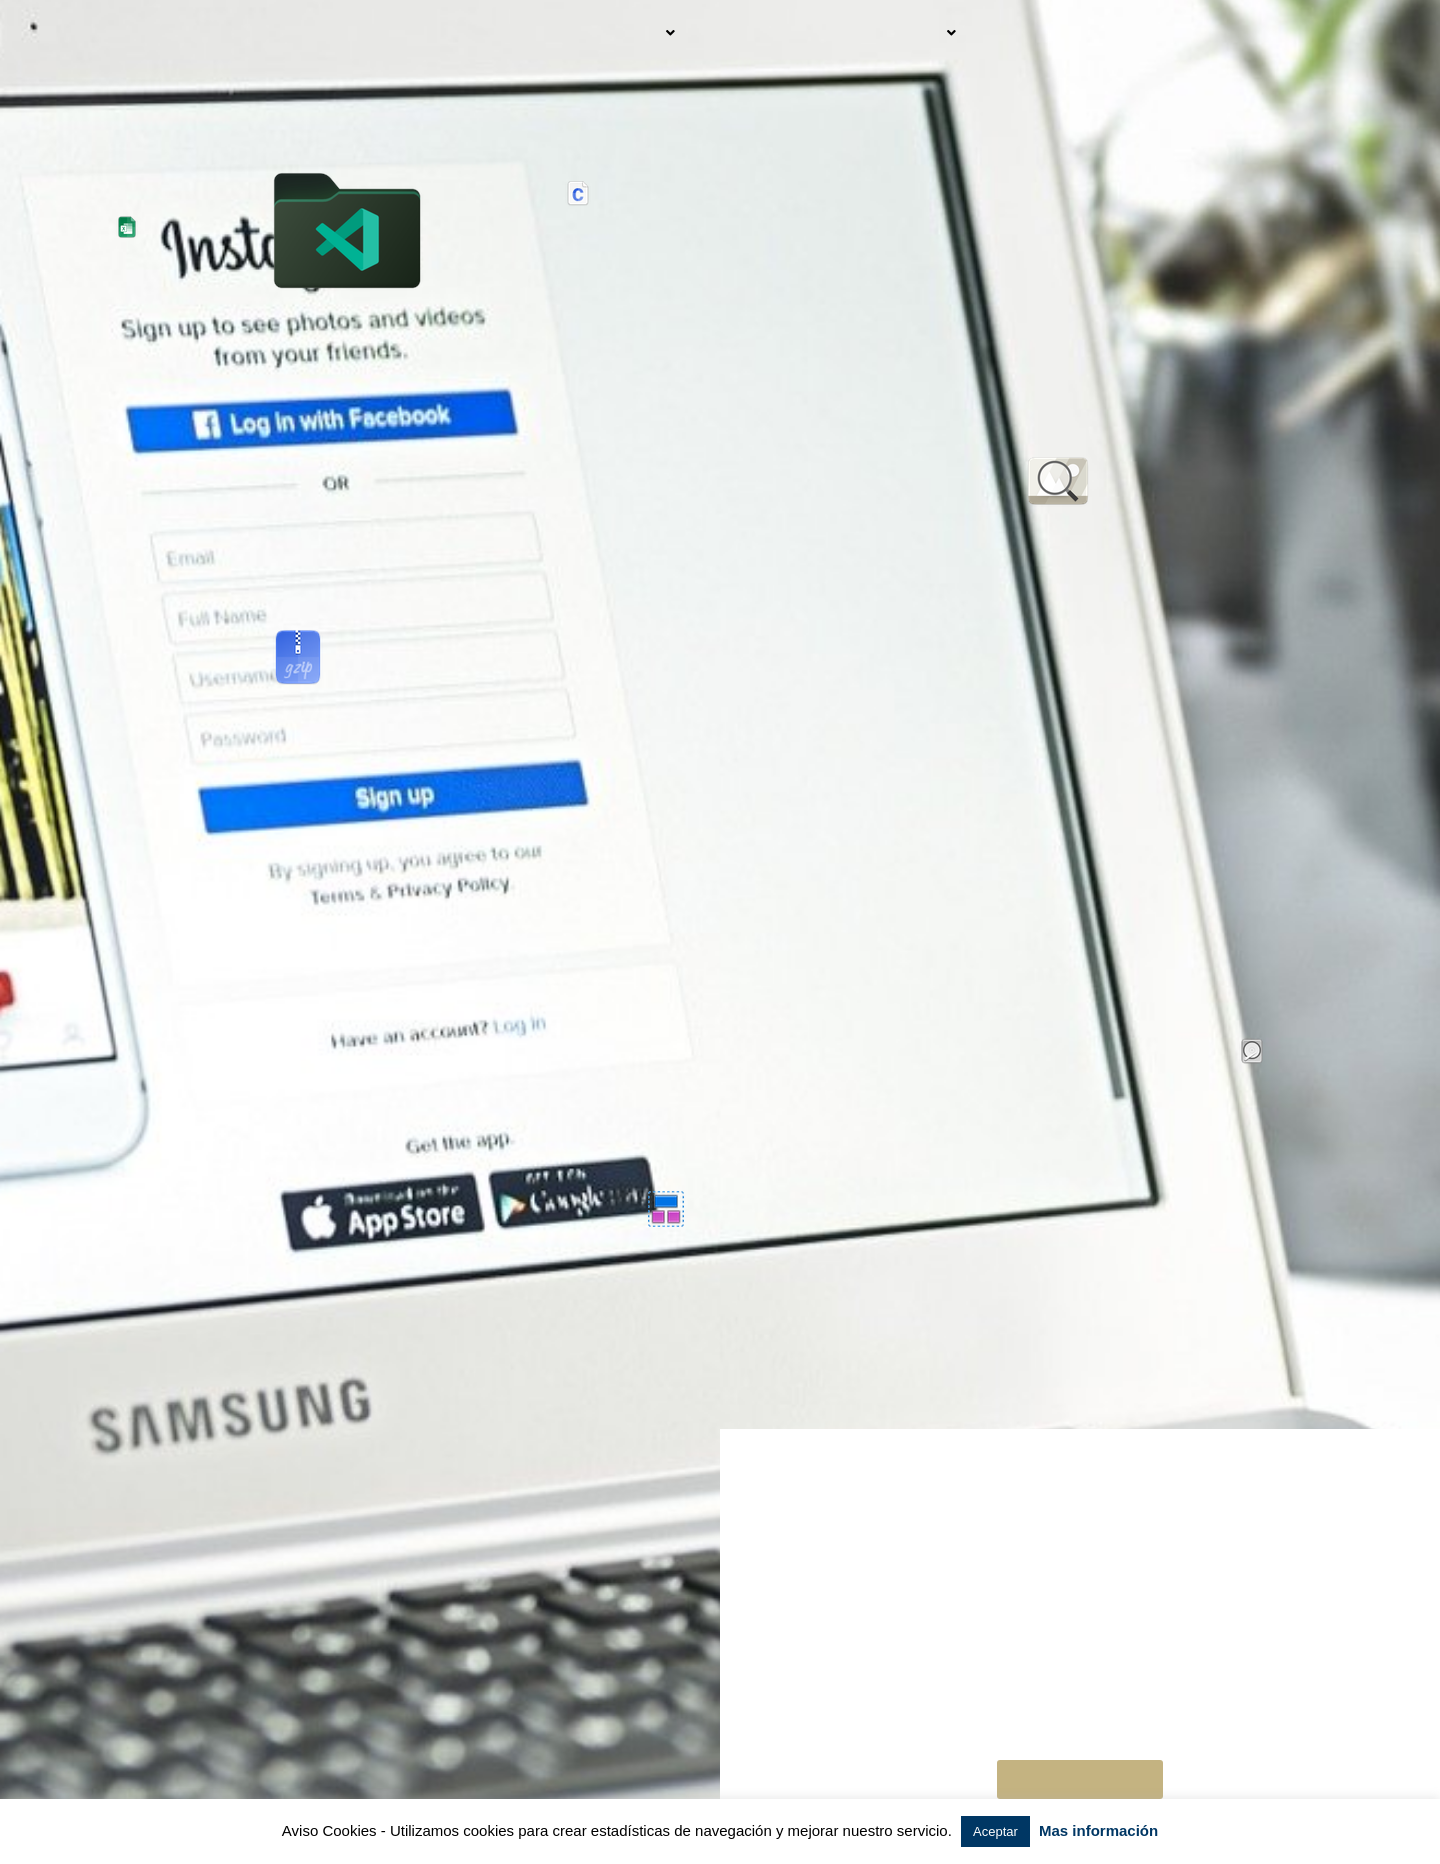 The image size is (1440, 1864). What do you see at coordinates (346, 234) in the screenshot?
I see `folder containing VS Code Insider projects` at bounding box center [346, 234].